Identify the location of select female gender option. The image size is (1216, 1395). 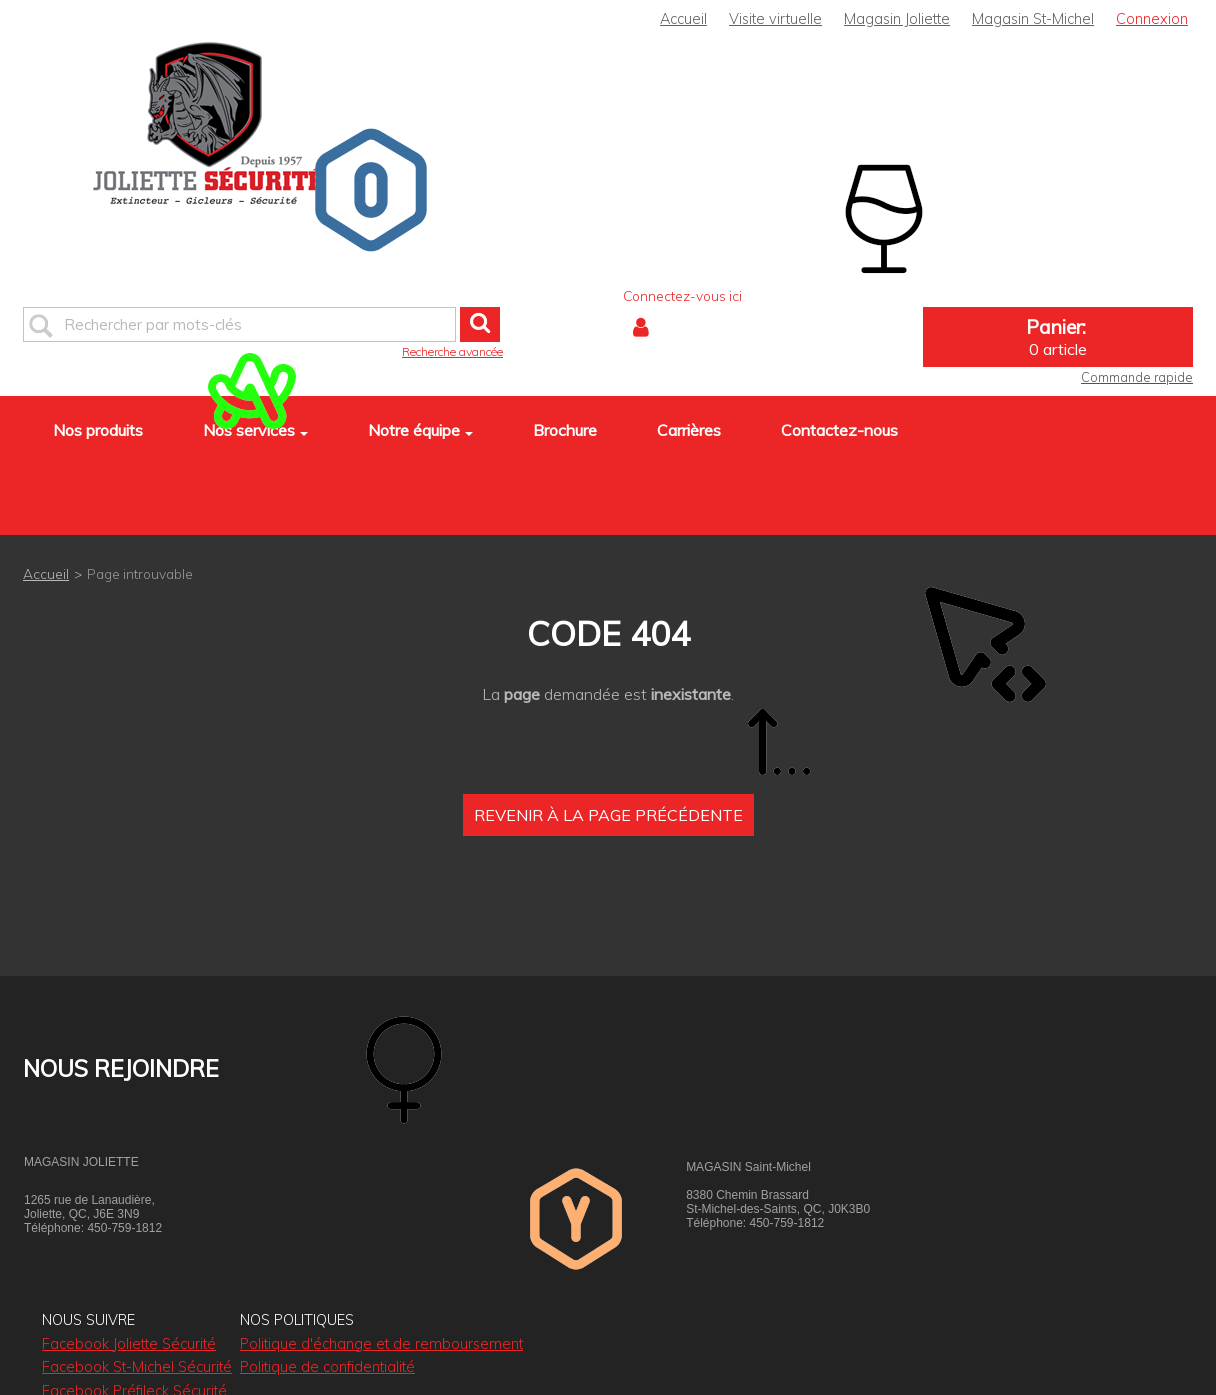
(404, 1070).